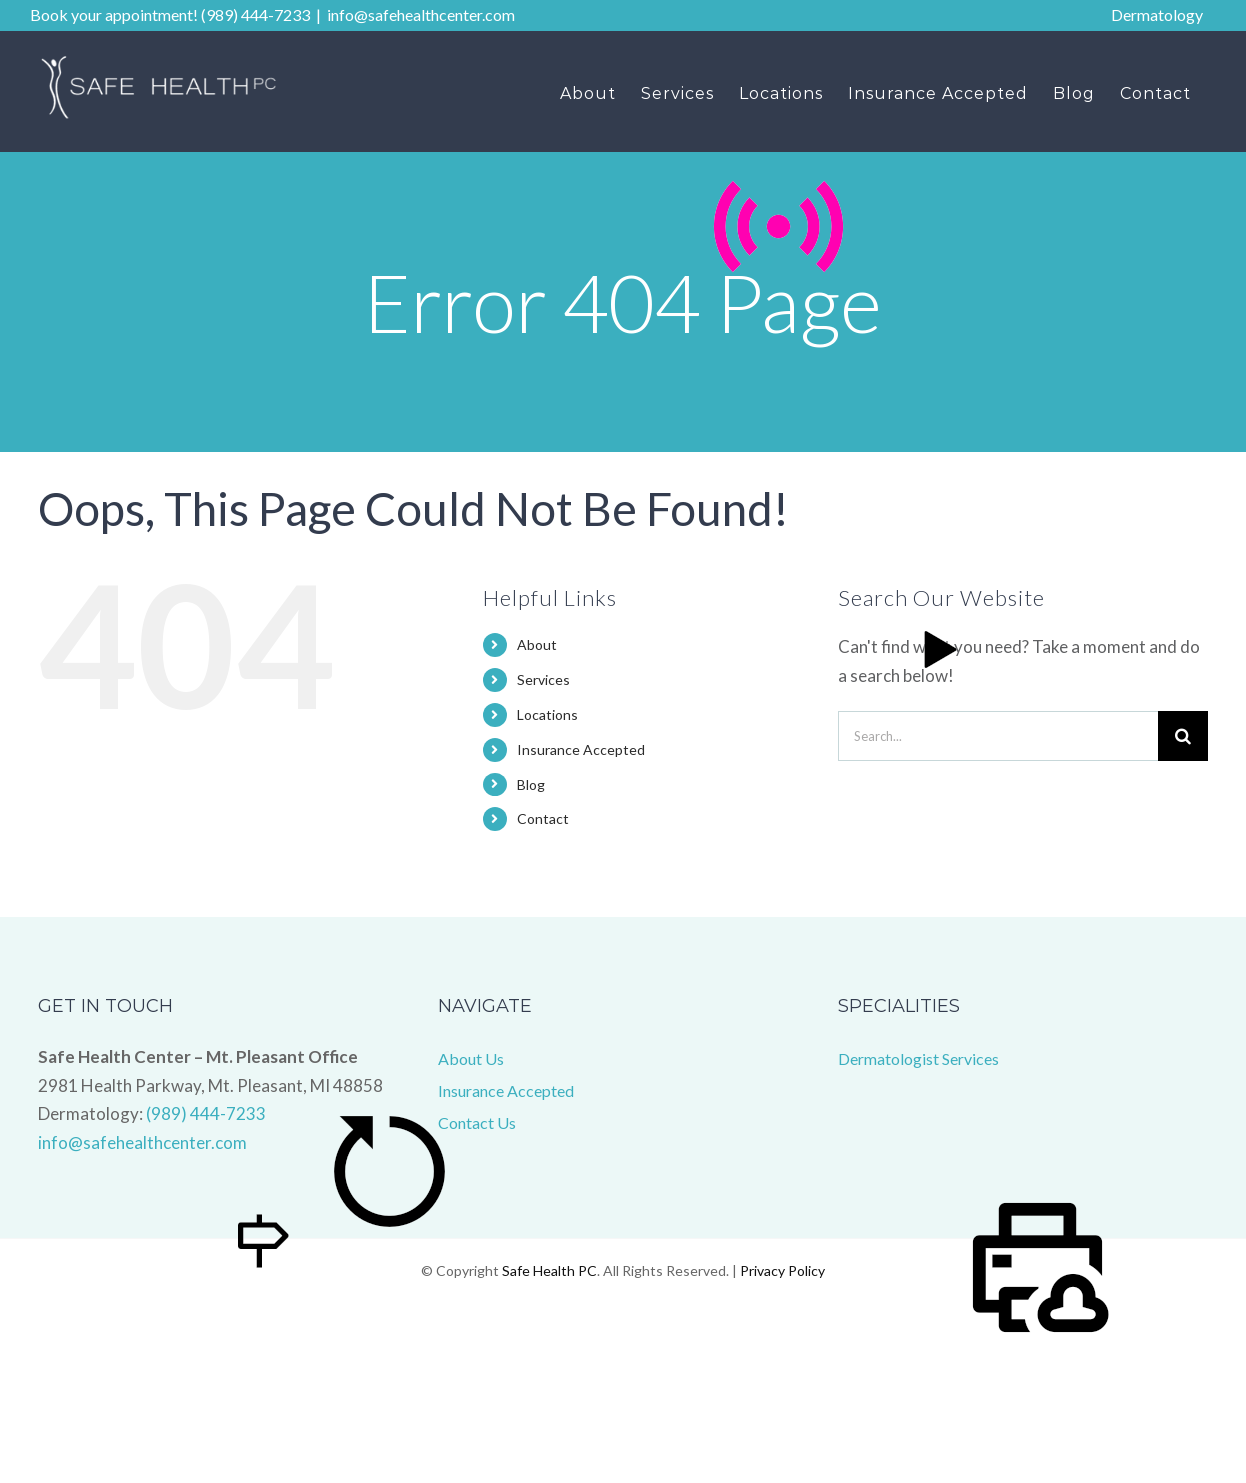 The width and height of the screenshot is (1246, 1483). I want to click on indicates RFID or NFC connectivity, so click(778, 226).